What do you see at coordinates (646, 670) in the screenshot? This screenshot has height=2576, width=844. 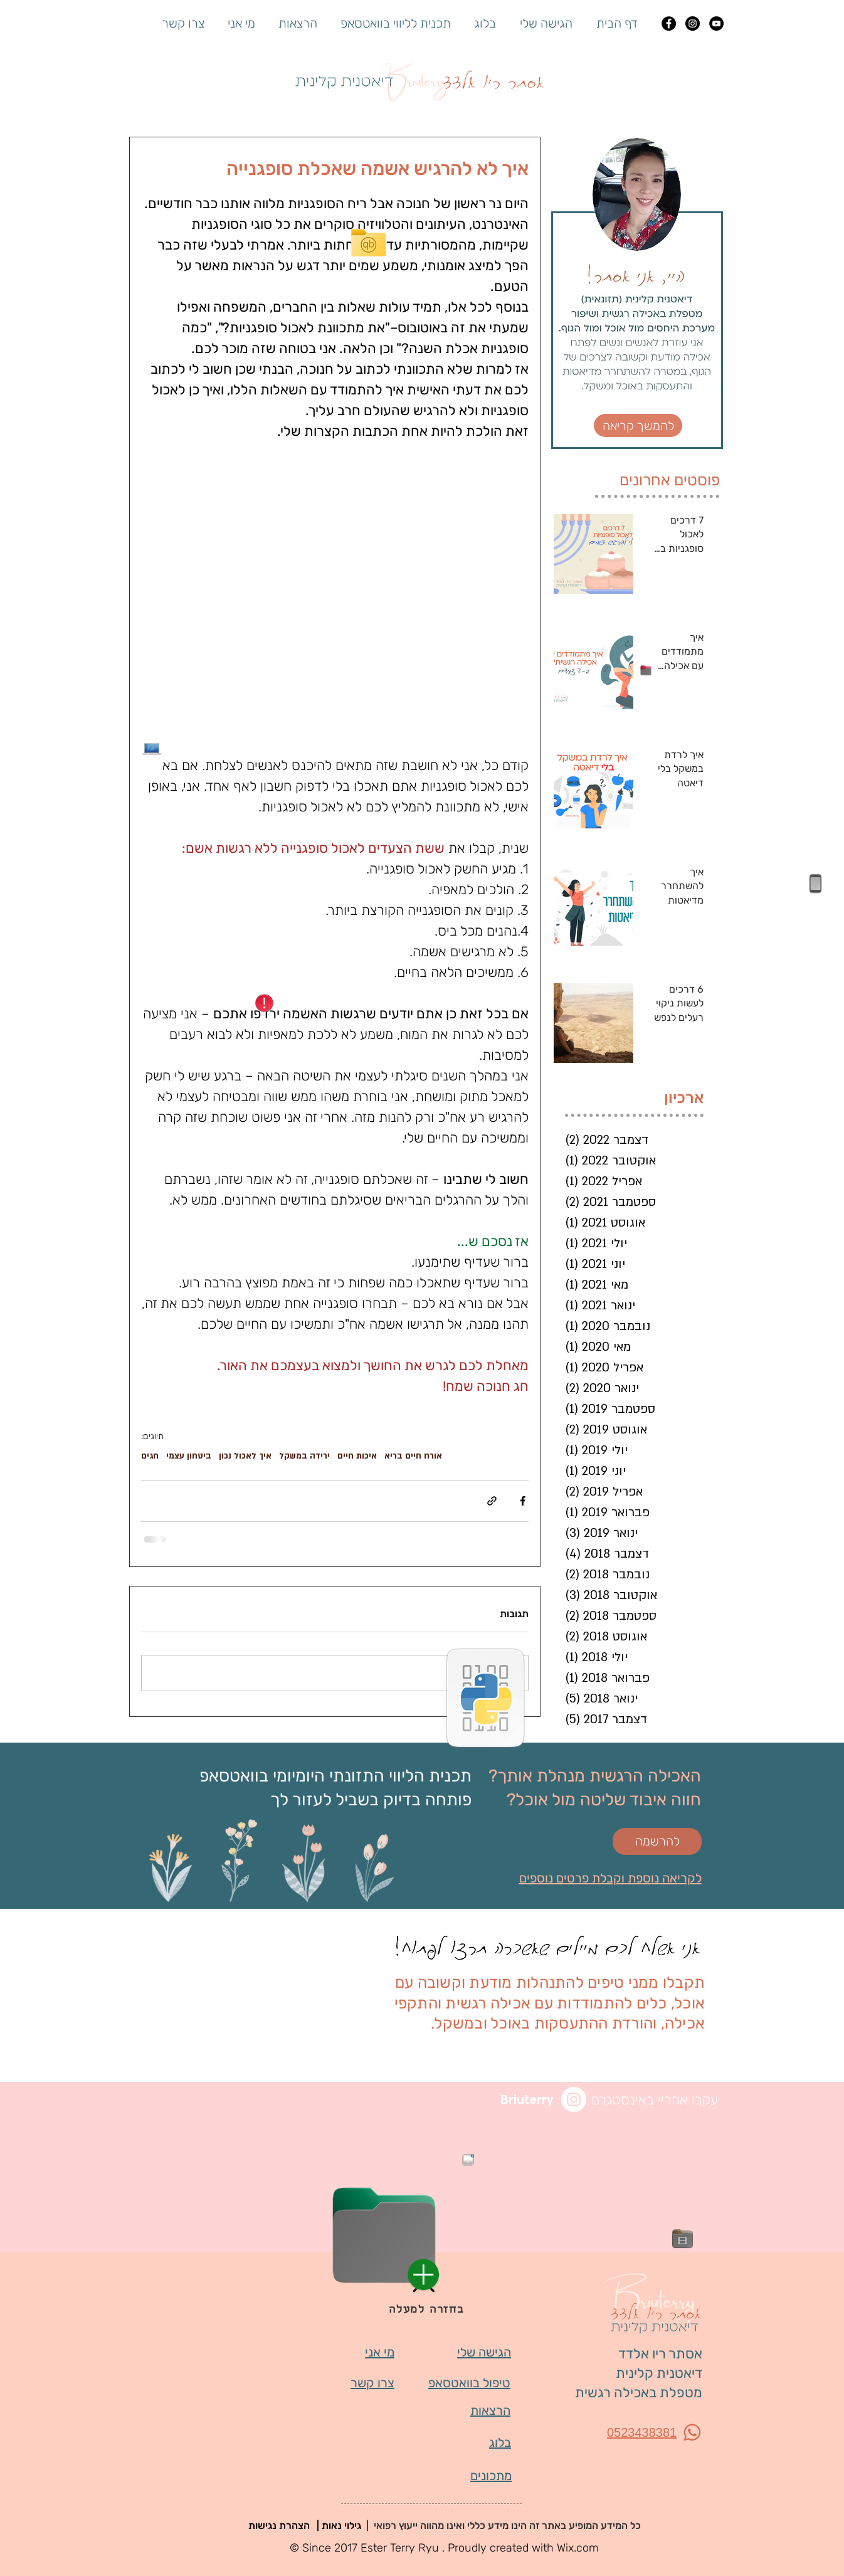 I see `open folder containing files` at bounding box center [646, 670].